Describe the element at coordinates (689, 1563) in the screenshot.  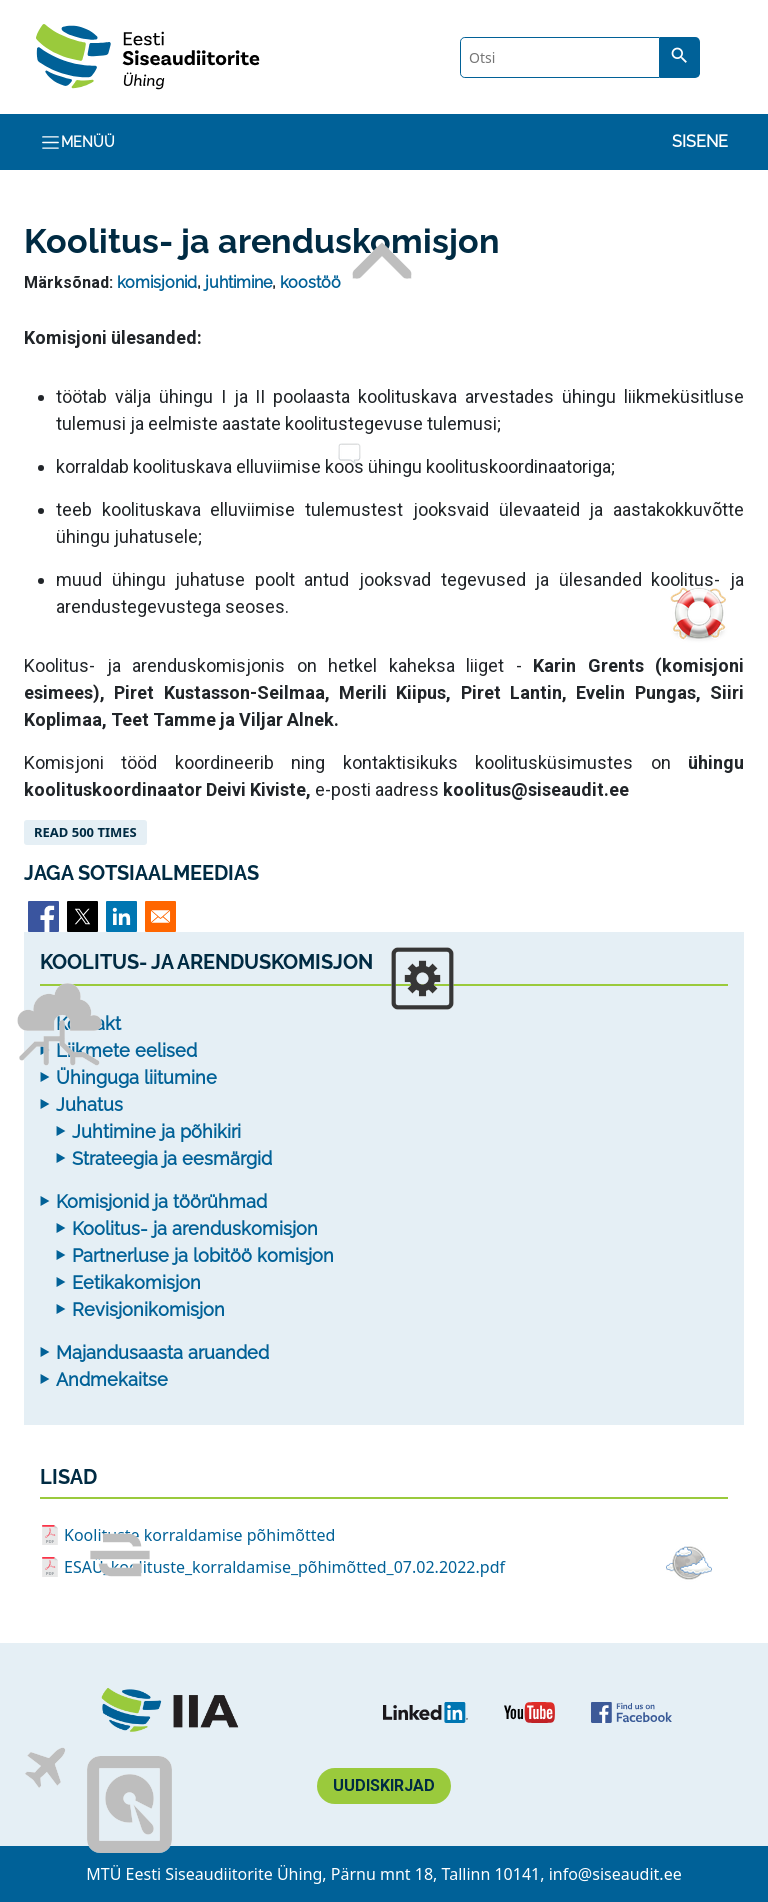
I see `indicates partly cloudy conditions at night` at that location.